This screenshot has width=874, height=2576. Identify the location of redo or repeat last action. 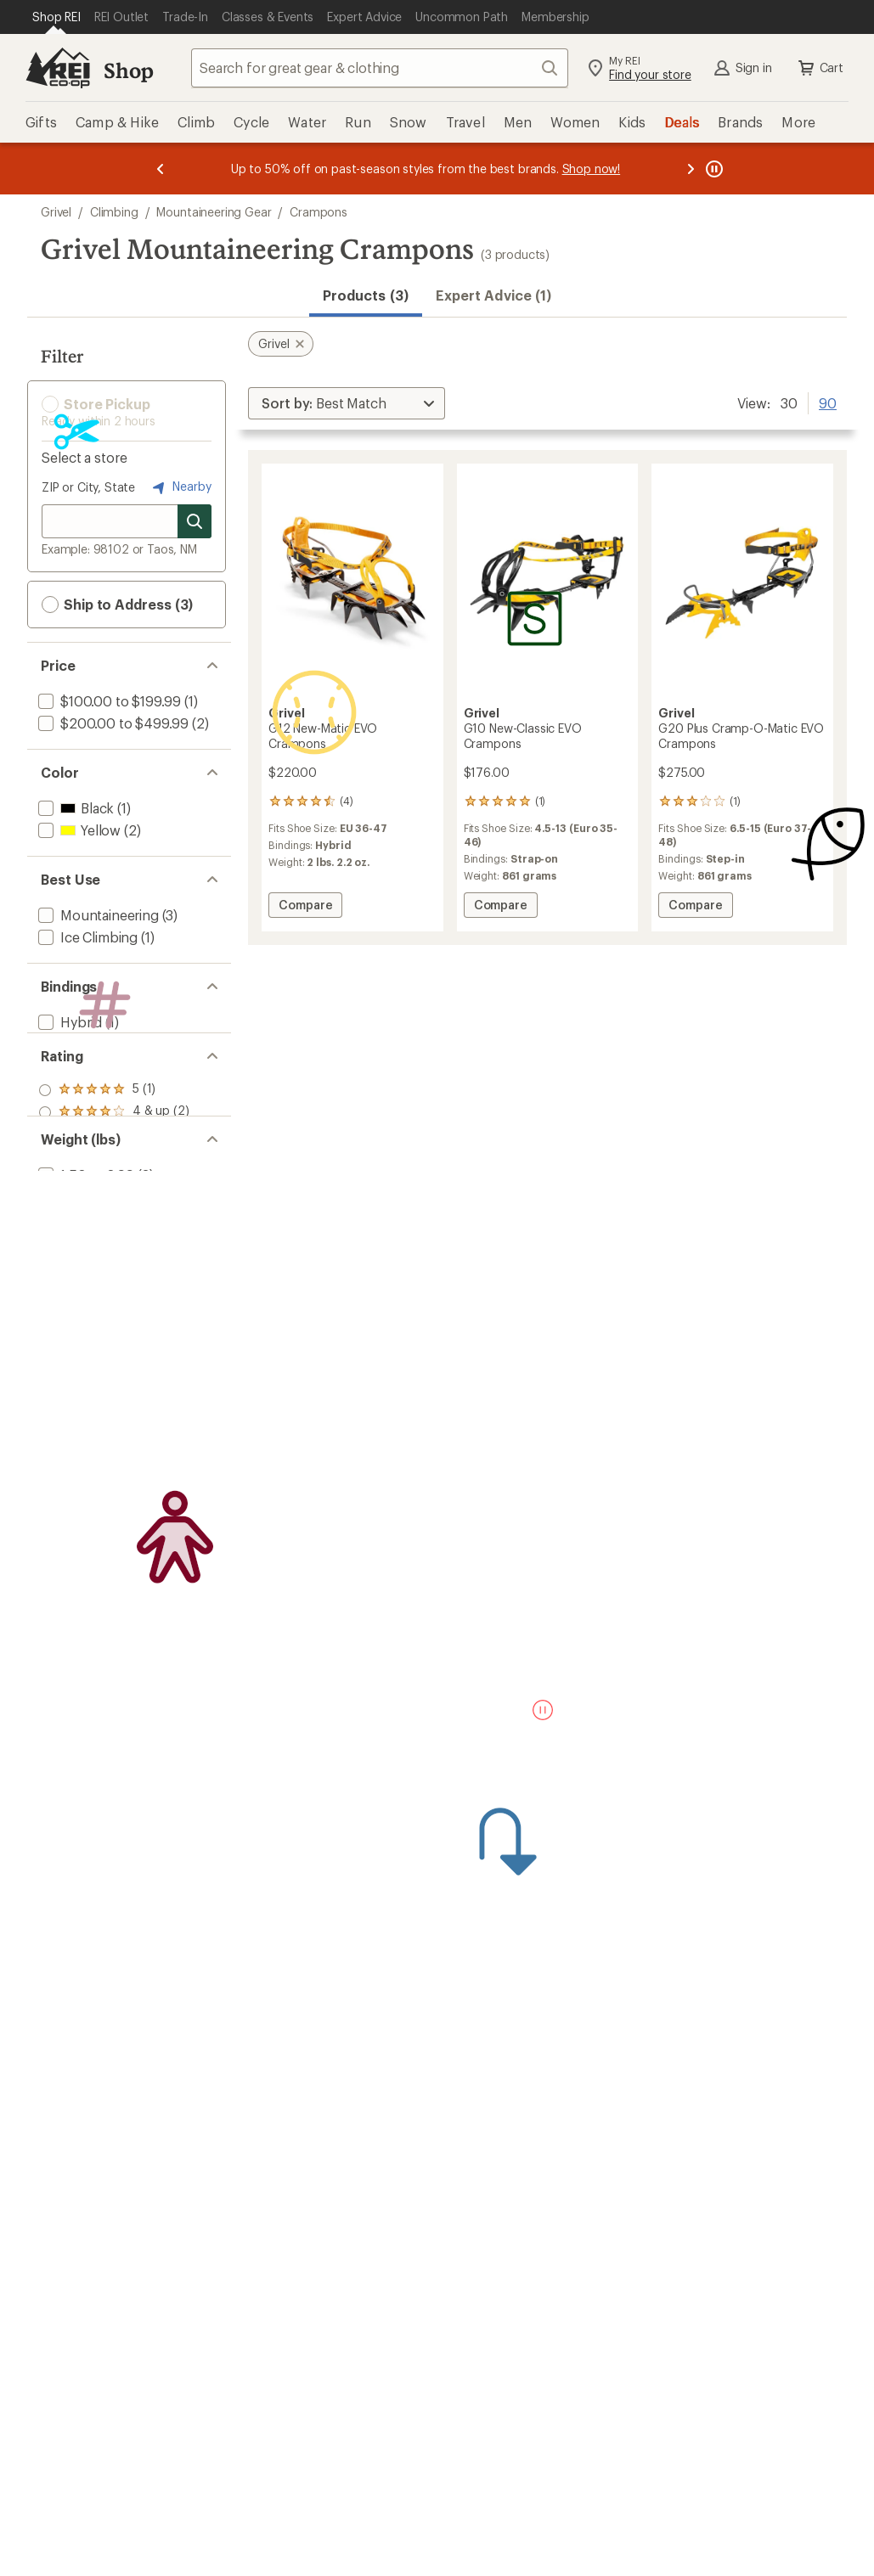
(505, 1842).